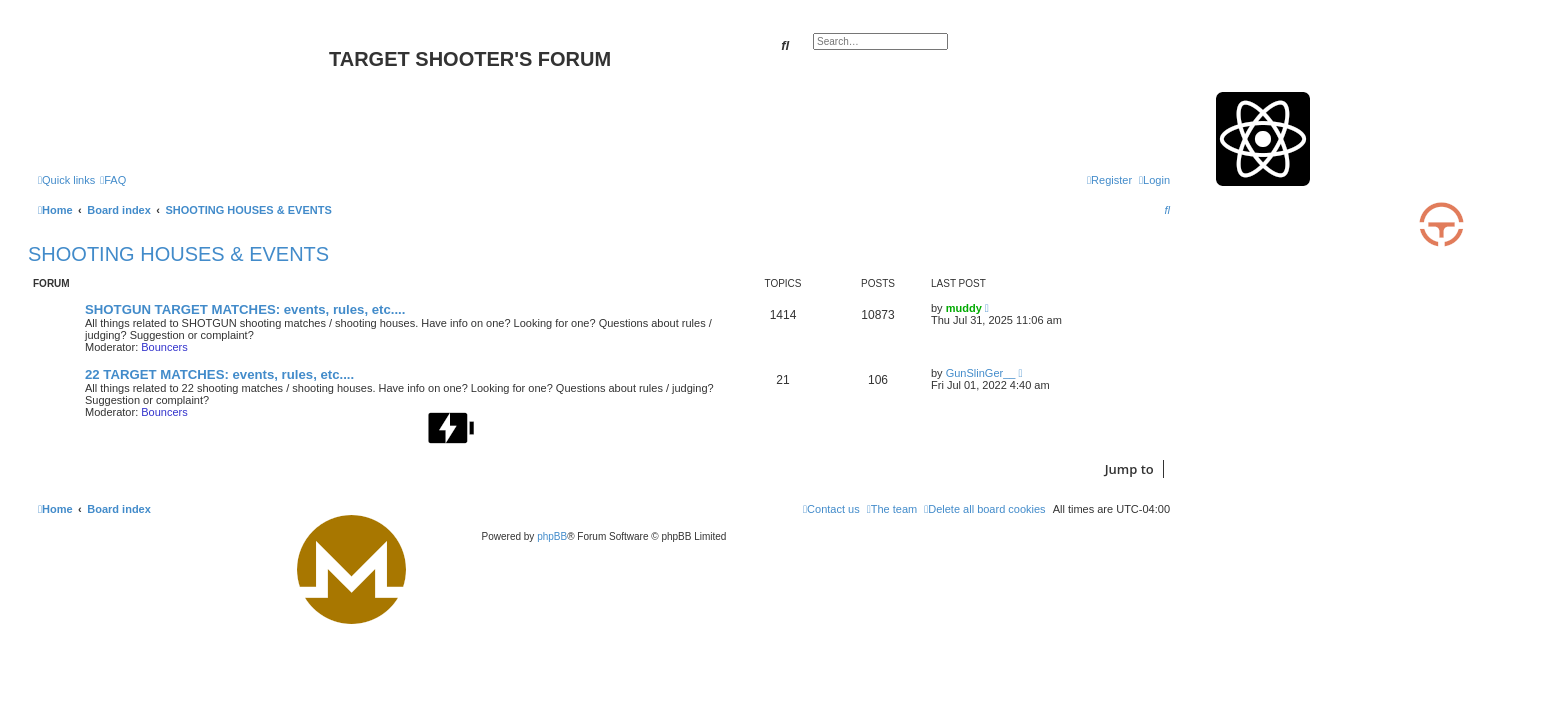 The height and width of the screenshot is (727, 1568). Describe the element at coordinates (1441, 224) in the screenshot. I see `access driving or navigation mode` at that location.